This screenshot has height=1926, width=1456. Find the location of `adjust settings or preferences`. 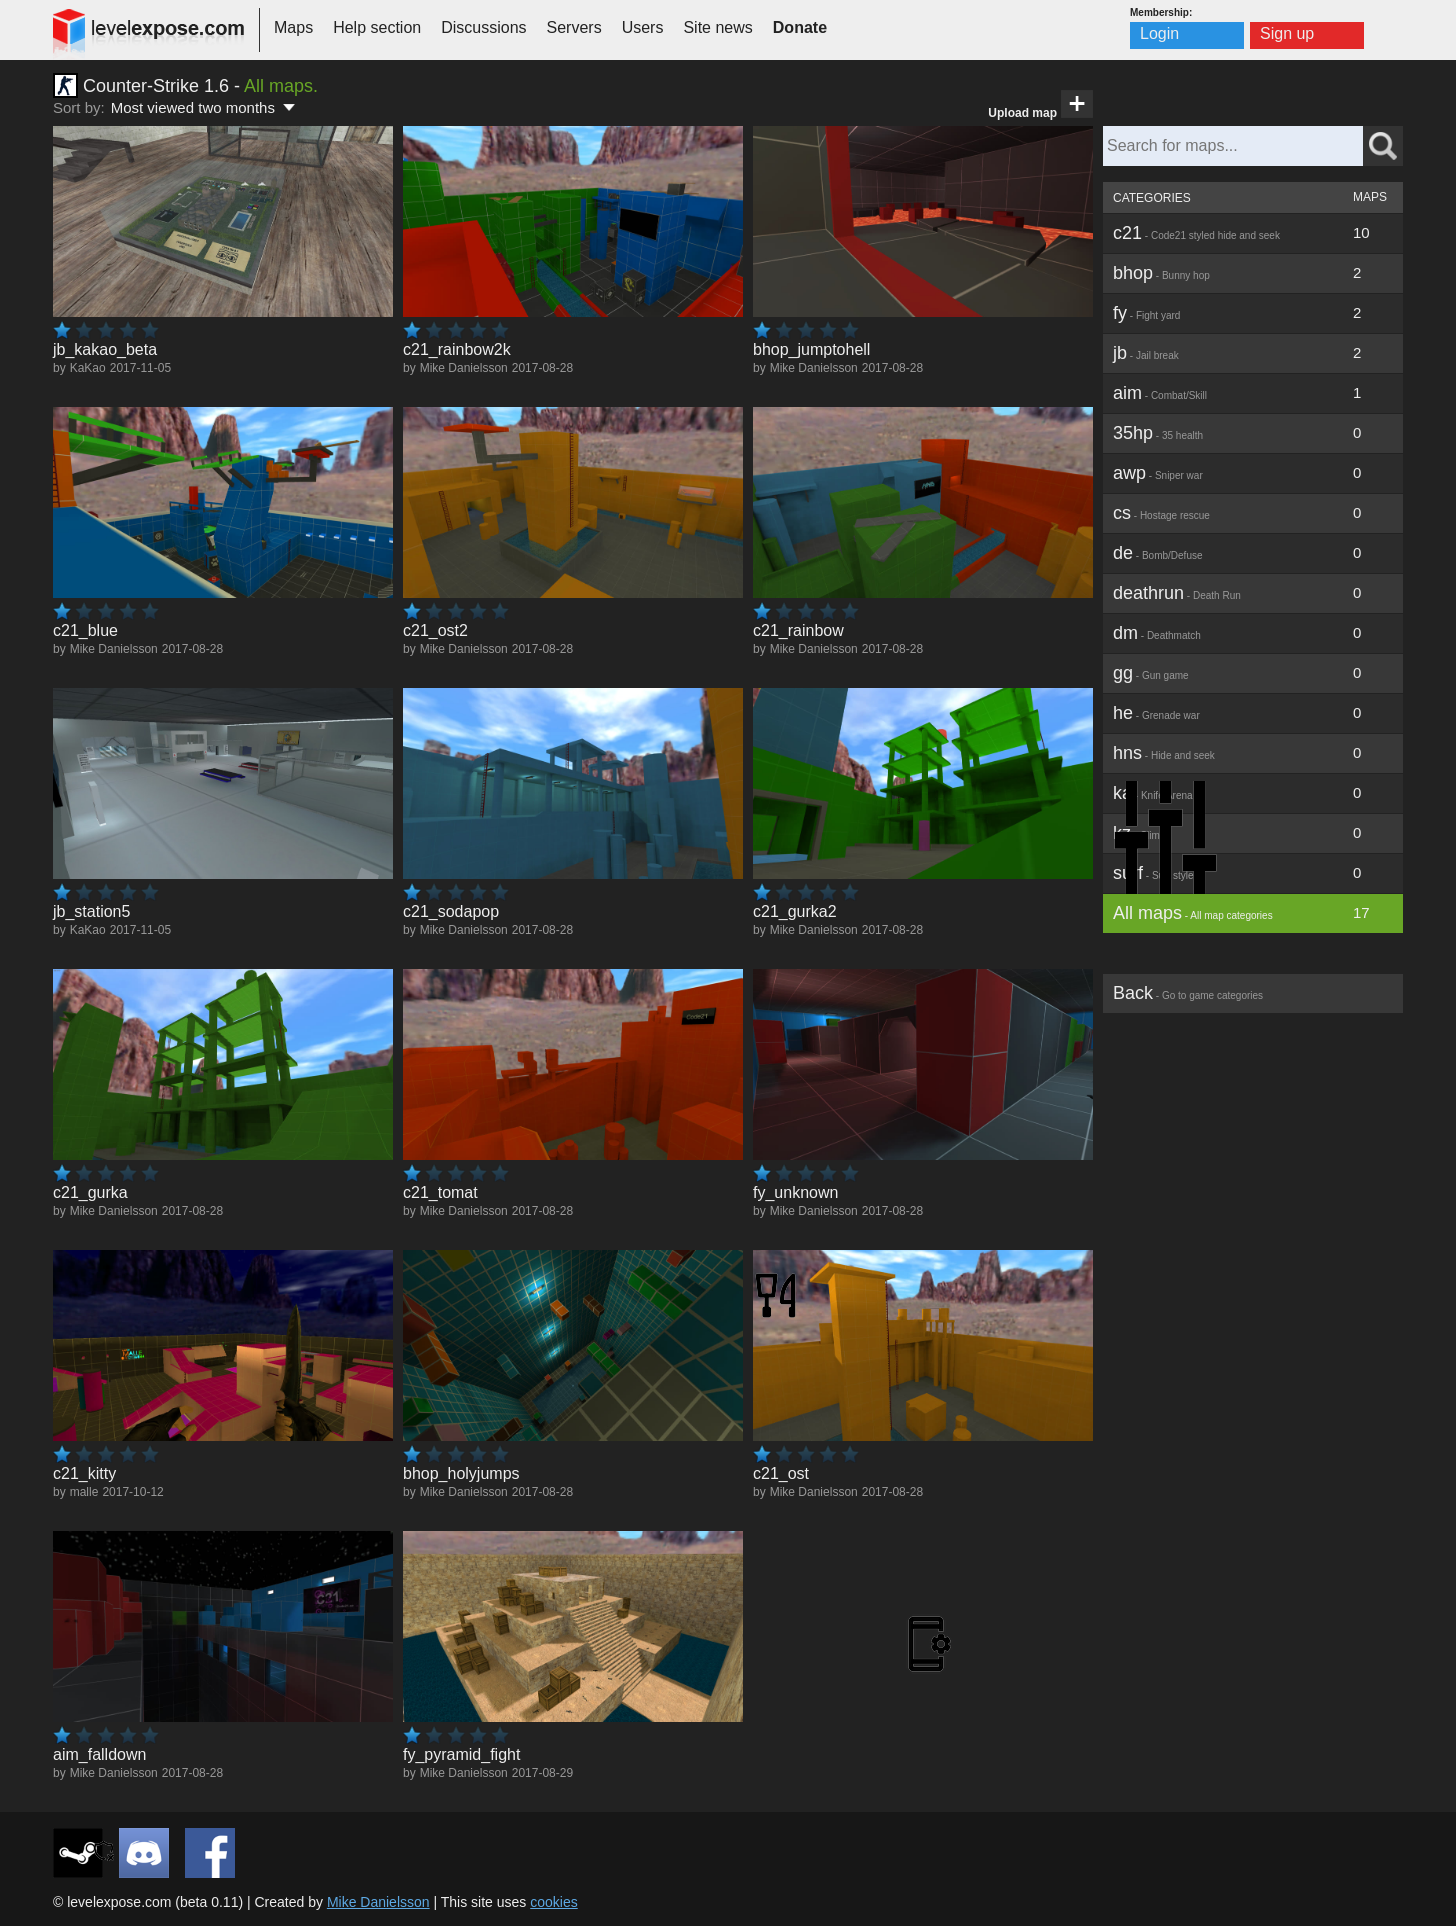

adjust settings or preferences is located at coordinates (1165, 837).